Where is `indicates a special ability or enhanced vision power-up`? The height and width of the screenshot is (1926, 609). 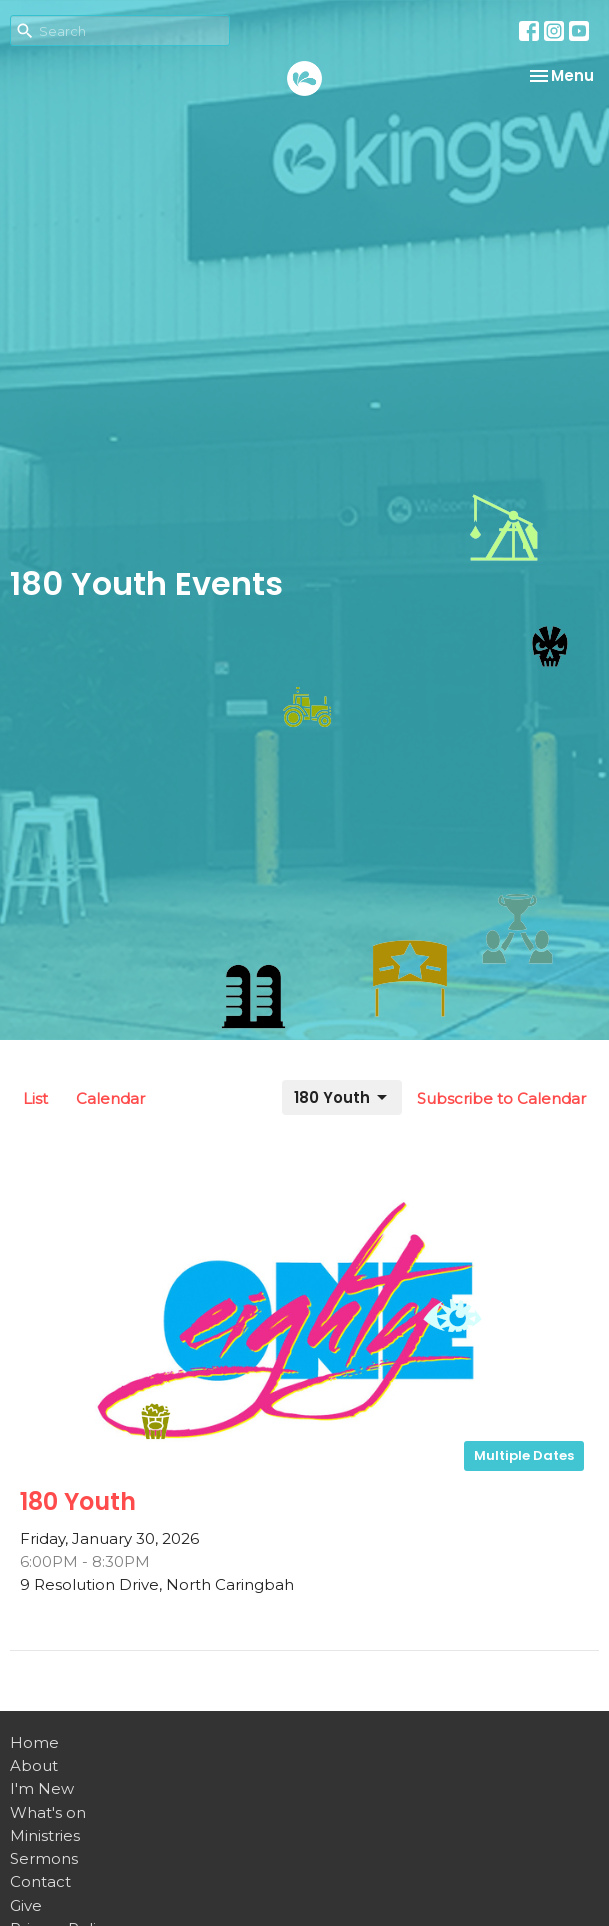 indicates a special ability or enhanced vision power-up is located at coordinates (452, 1318).